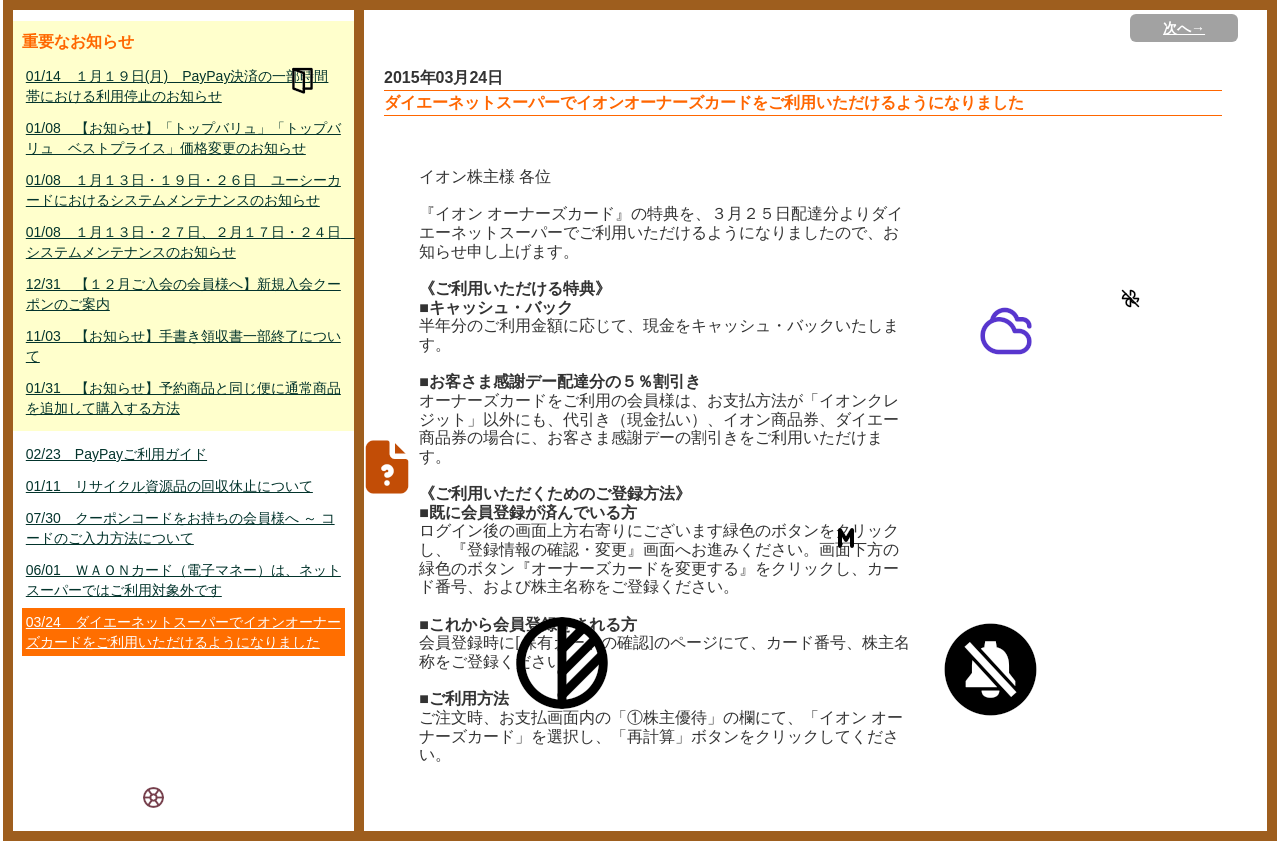  Describe the element at coordinates (990, 669) in the screenshot. I see `mute notifications` at that location.